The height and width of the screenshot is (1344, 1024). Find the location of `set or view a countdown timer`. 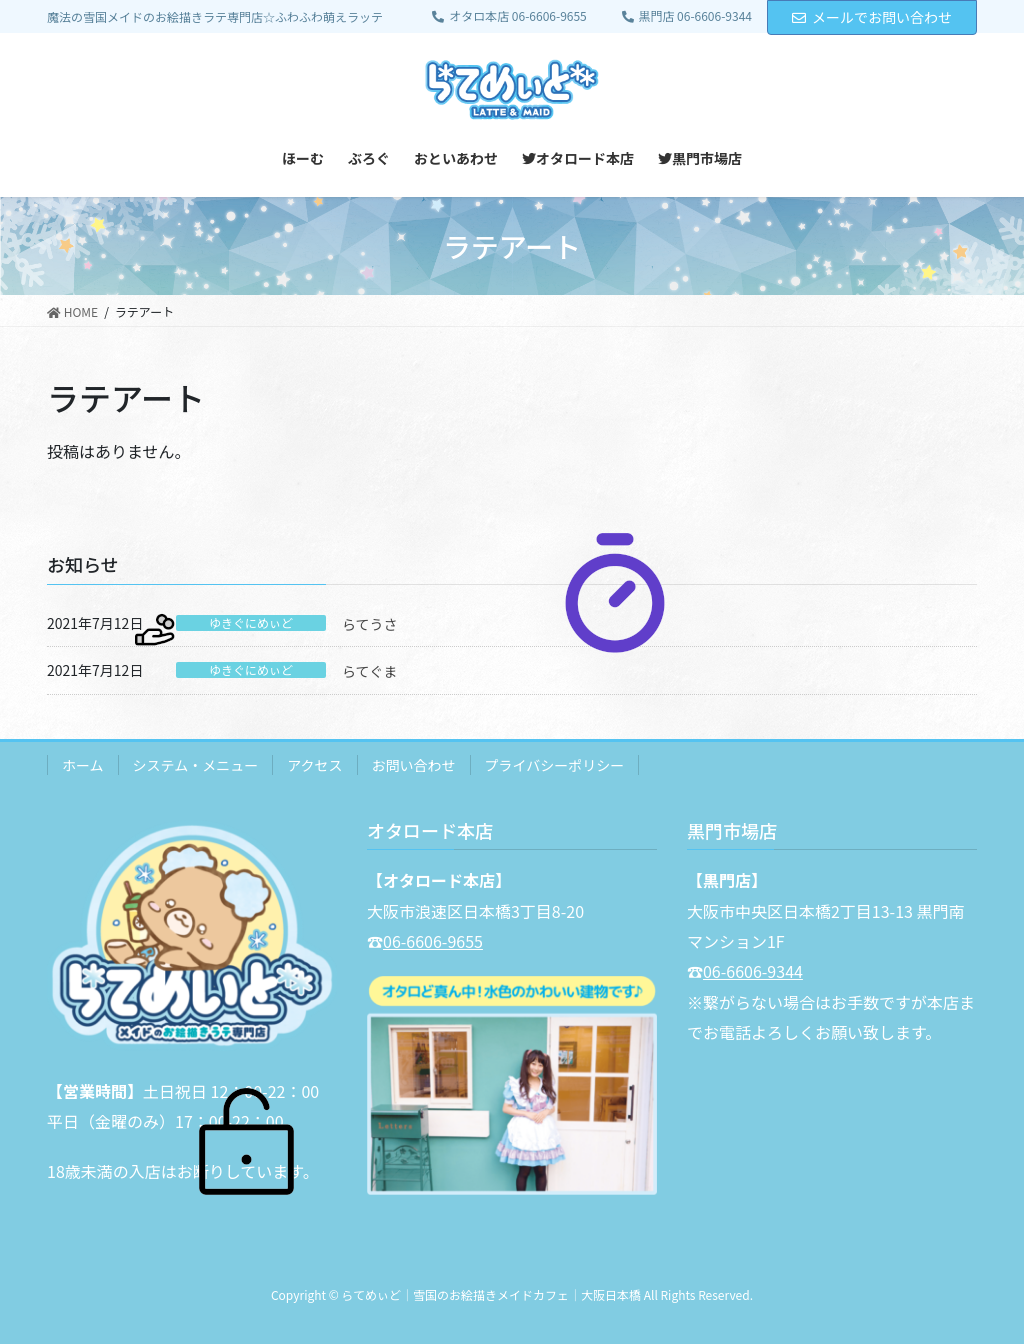

set or view a countdown timer is located at coordinates (615, 597).